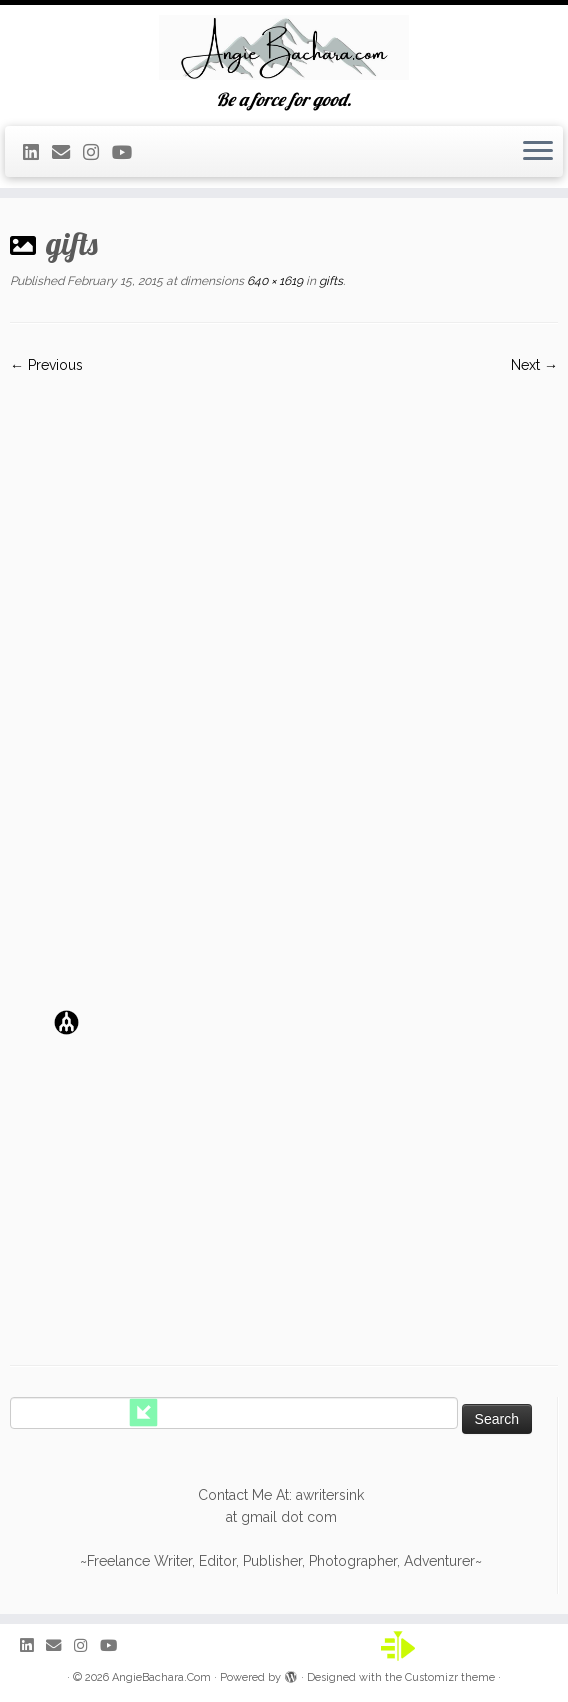 The image size is (568, 1702). I want to click on navigate to previous or lower-level content, so click(143, 1412).